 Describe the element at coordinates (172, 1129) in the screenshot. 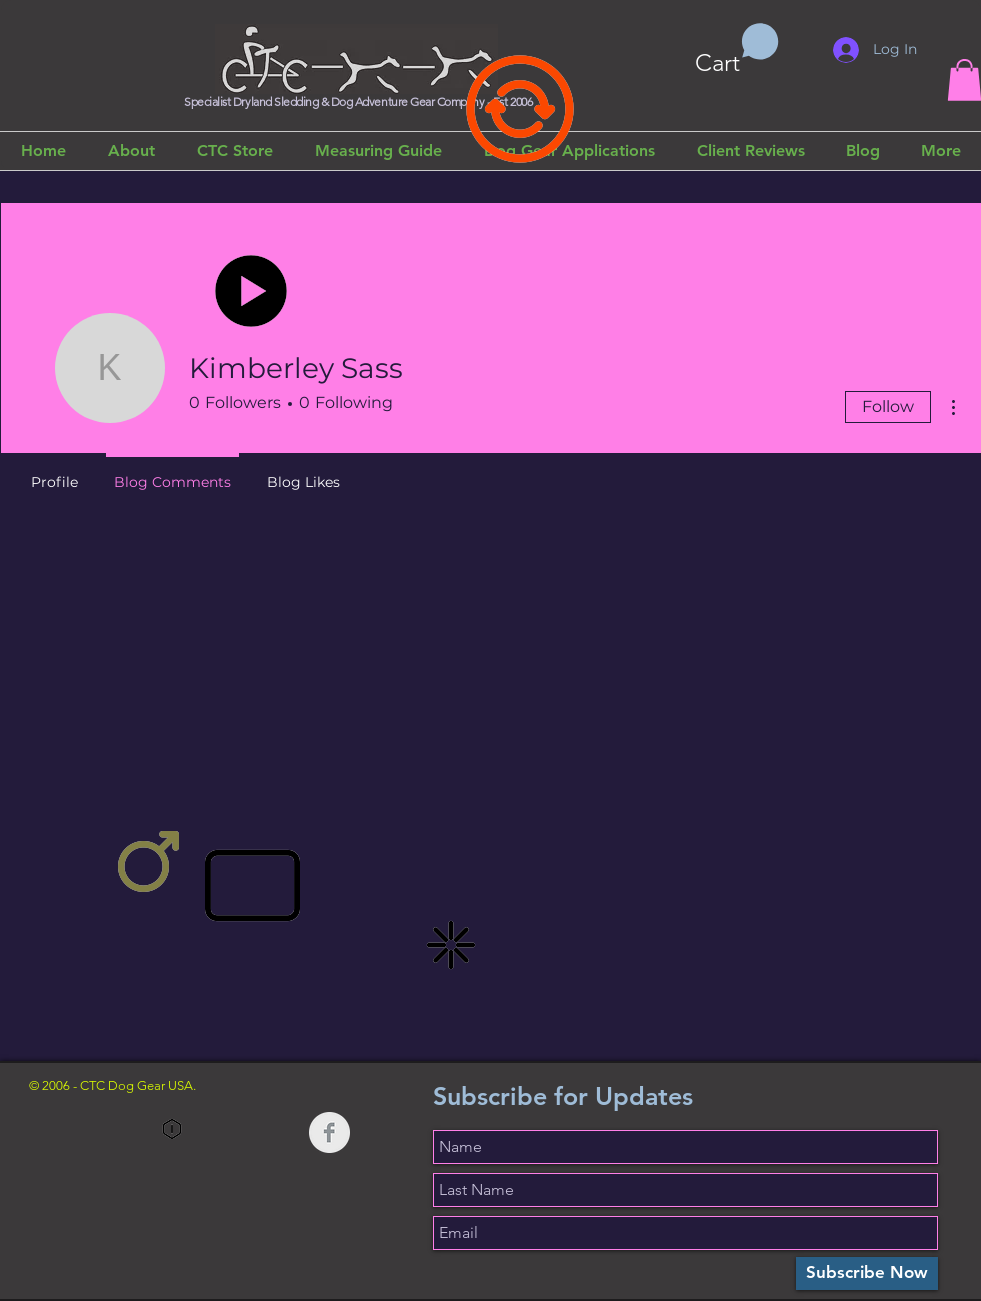

I see `access information or details` at that location.